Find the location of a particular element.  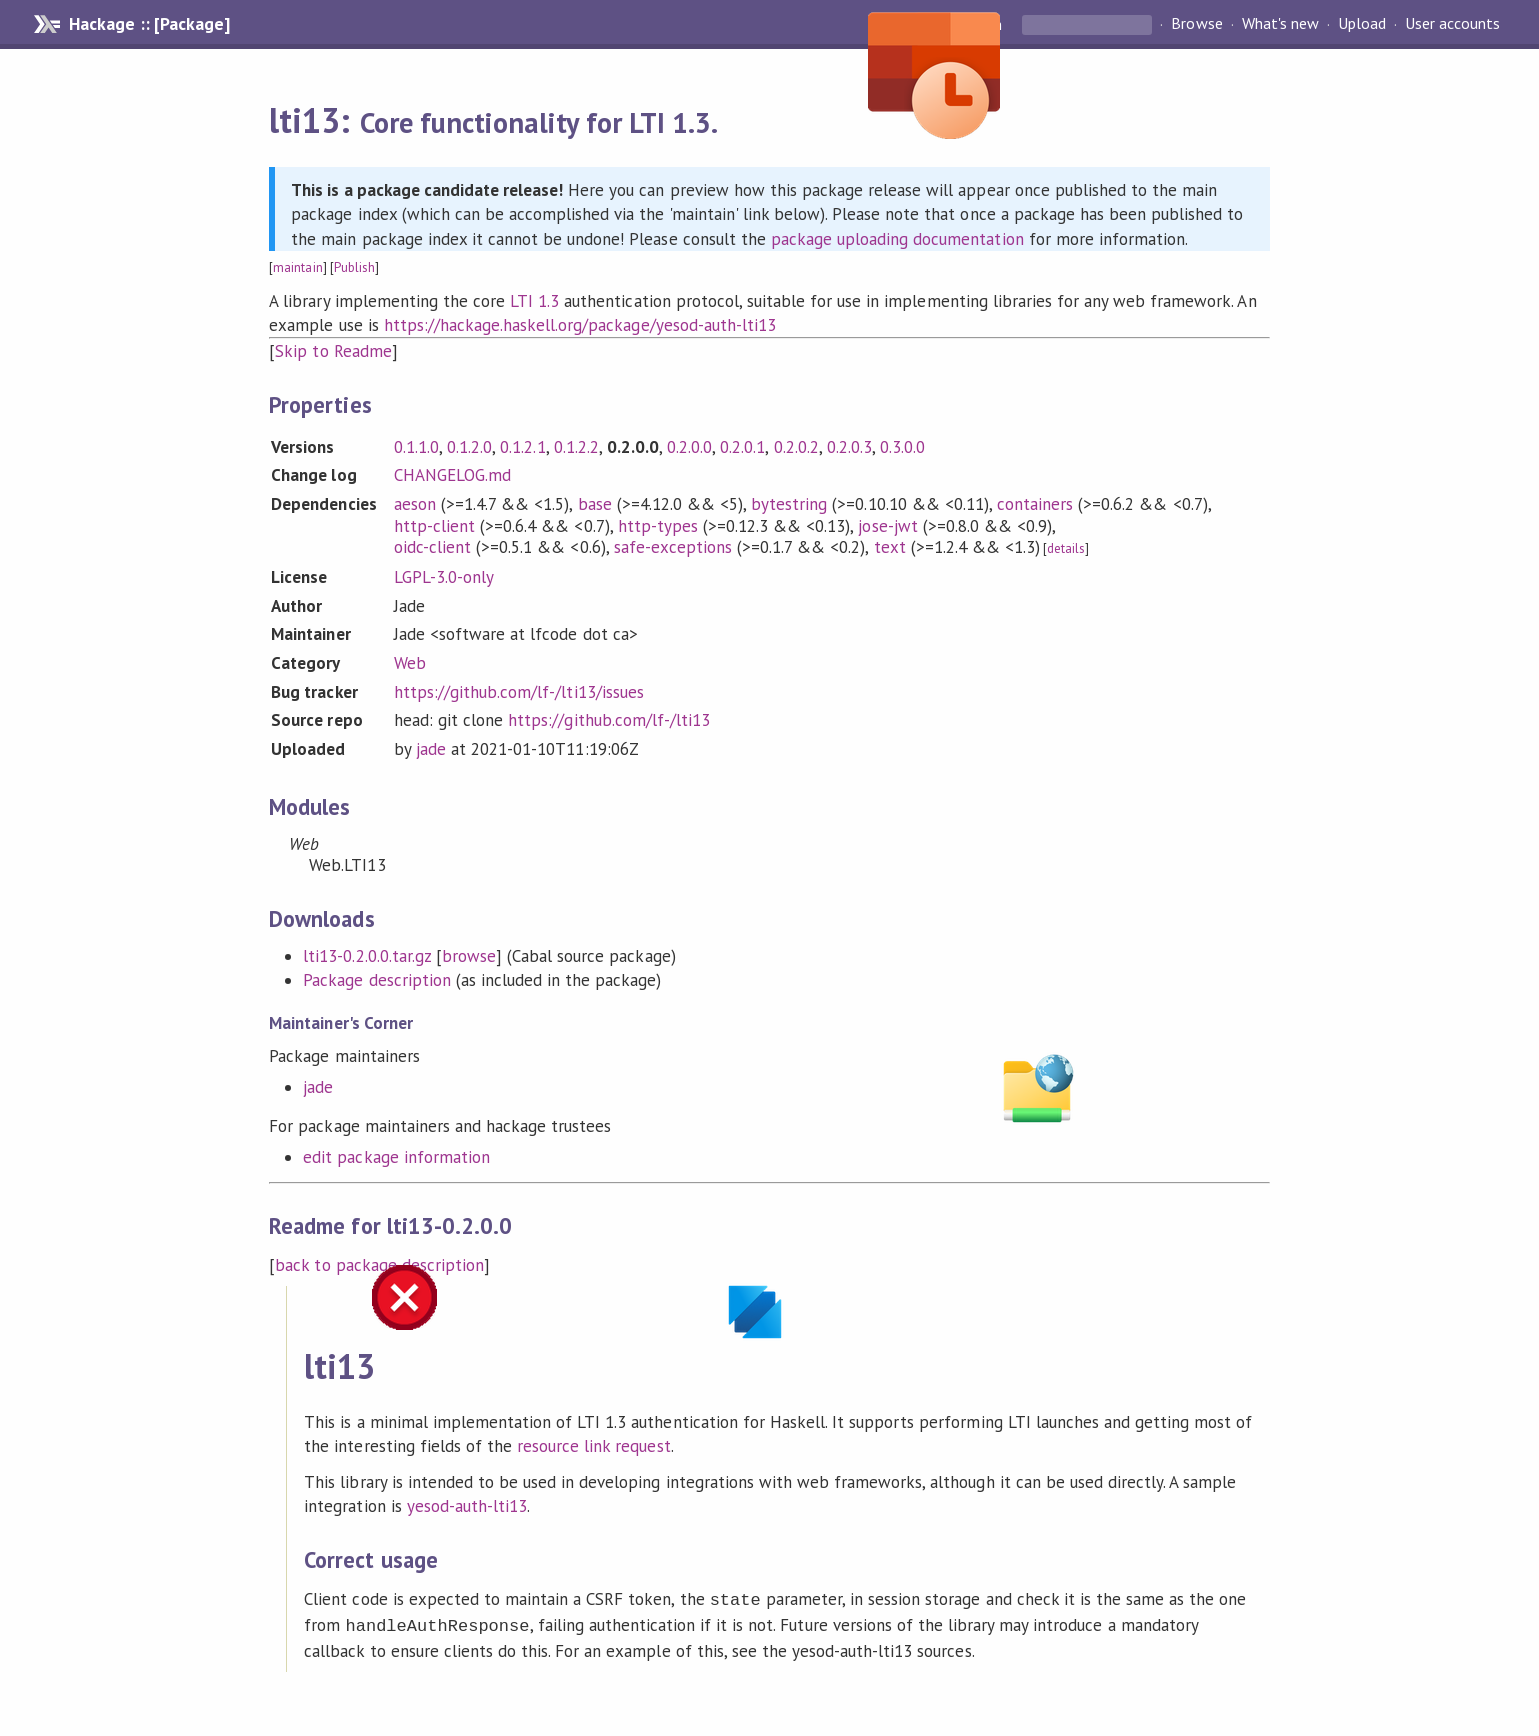

indicates a OneDrive sync error is located at coordinates (404, 1297).